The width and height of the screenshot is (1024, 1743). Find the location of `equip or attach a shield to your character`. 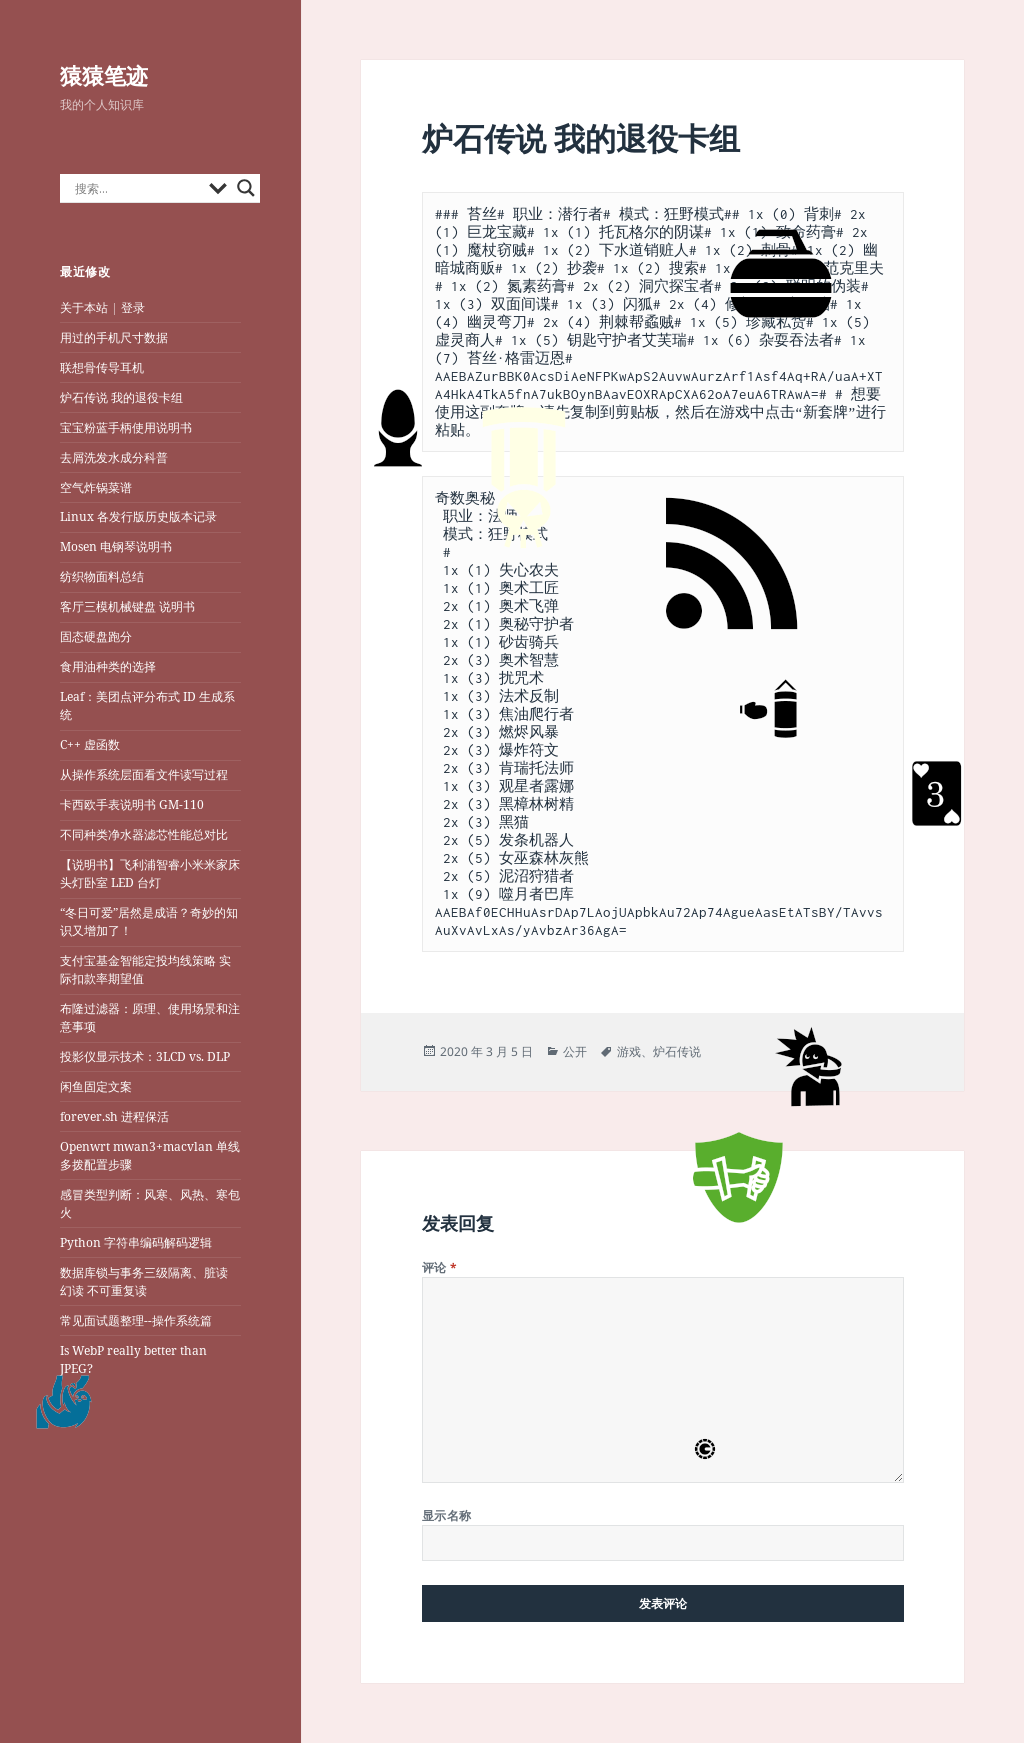

equip or attach a shield to your character is located at coordinates (739, 1177).